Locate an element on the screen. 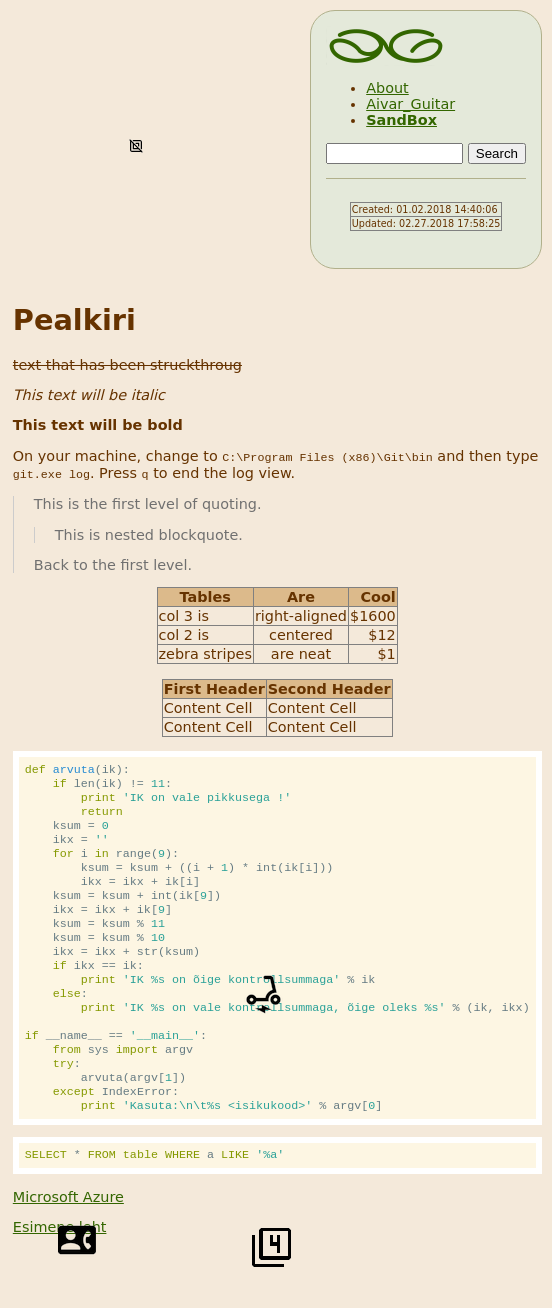 The height and width of the screenshot is (1308, 552). find nearby electric scooter rentals is located at coordinates (263, 994).